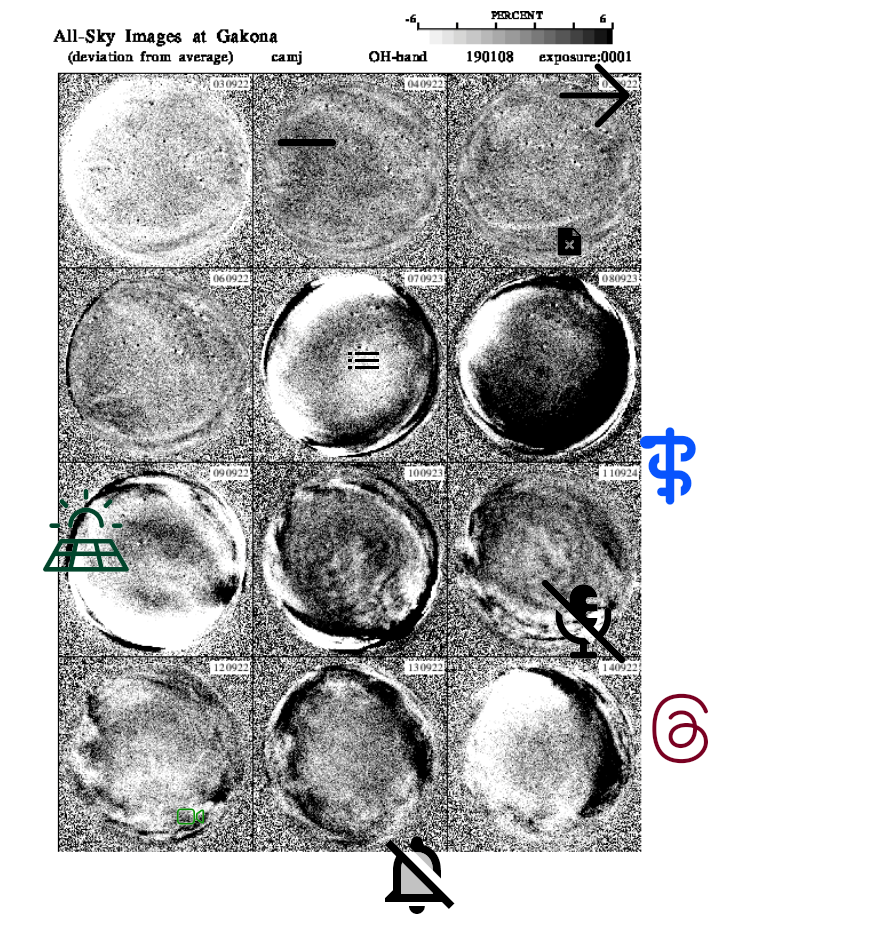 The height and width of the screenshot is (928, 881). What do you see at coordinates (670, 466) in the screenshot?
I see `access medical or healthcare services` at bounding box center [670, 466].